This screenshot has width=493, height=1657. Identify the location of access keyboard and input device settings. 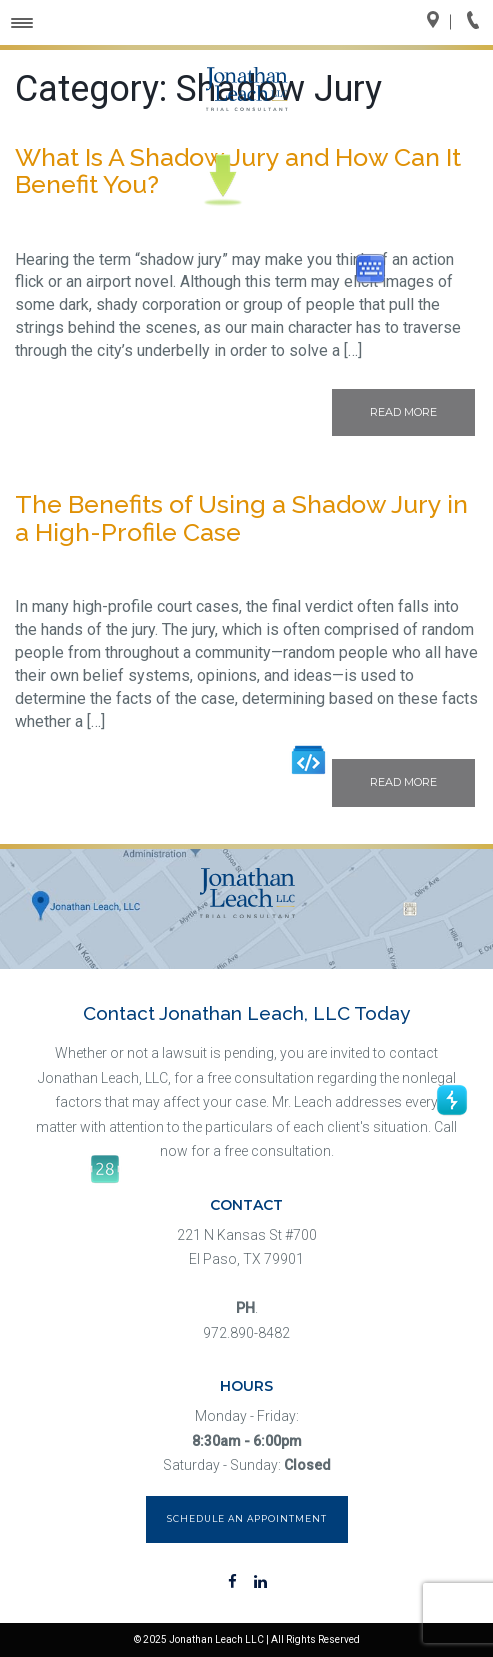
(370, 268).